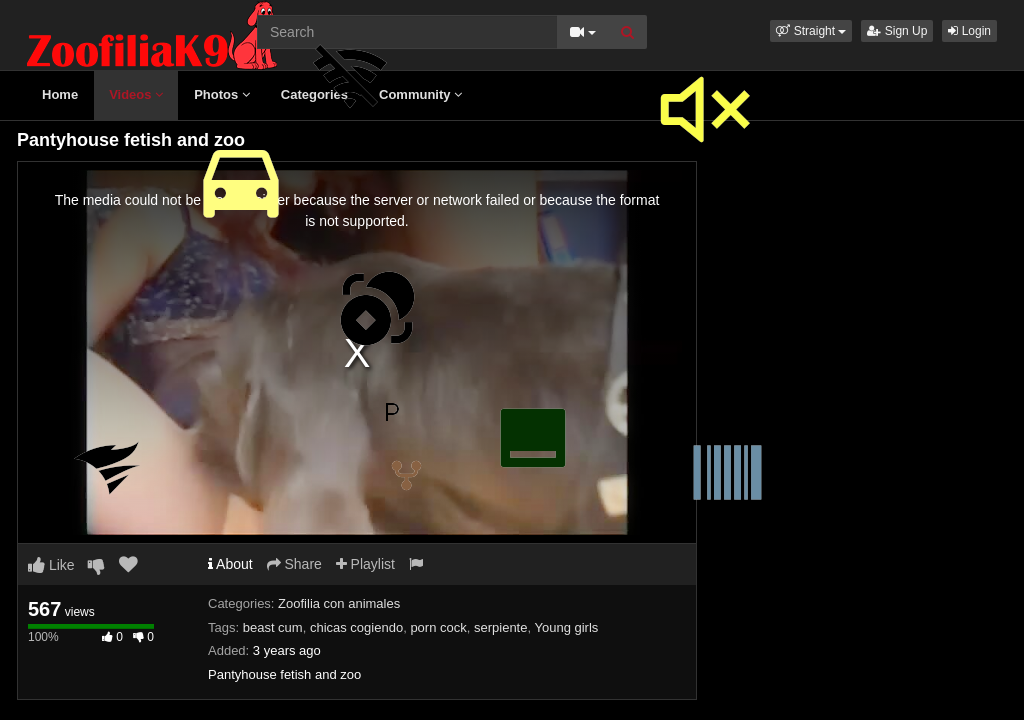 The width and height of the screenshot is (1024, 720). Describe the element at coordinates (350, 79) in the screenshot. I see `indicates no wifi connection available` at that location.